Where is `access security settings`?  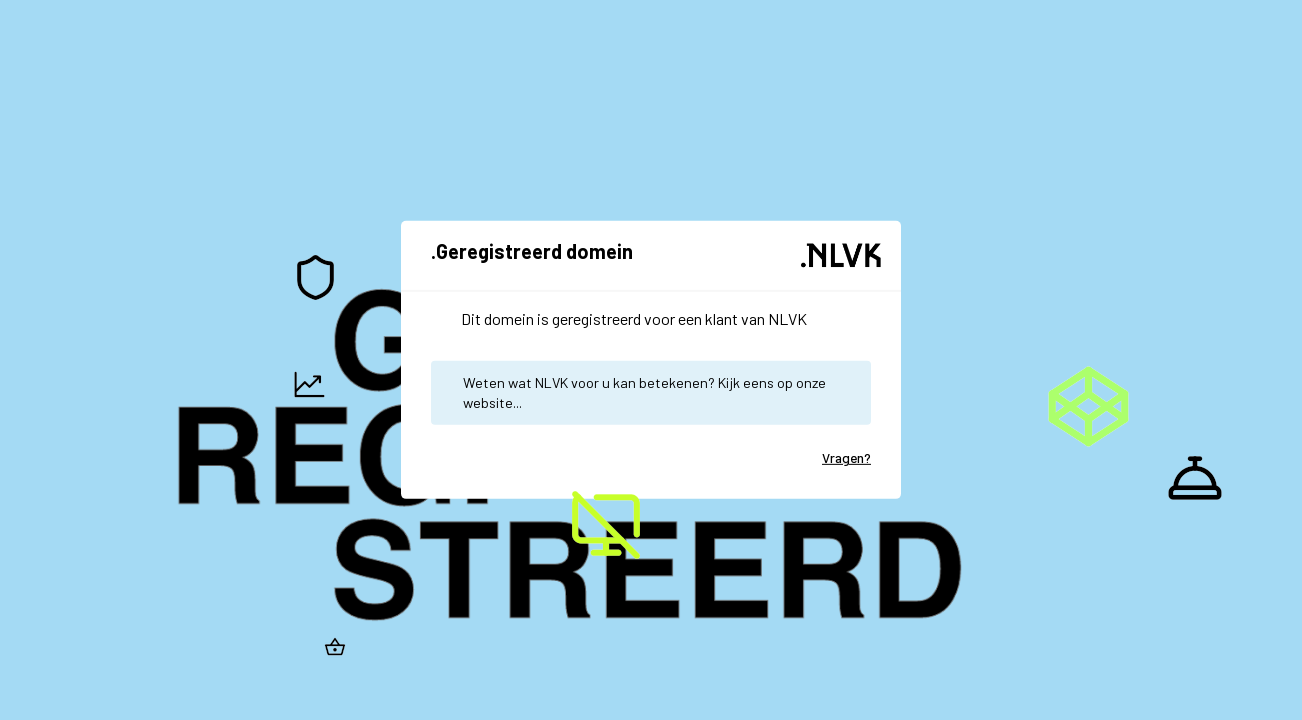
access security settings is located at coordinates (315, 277).